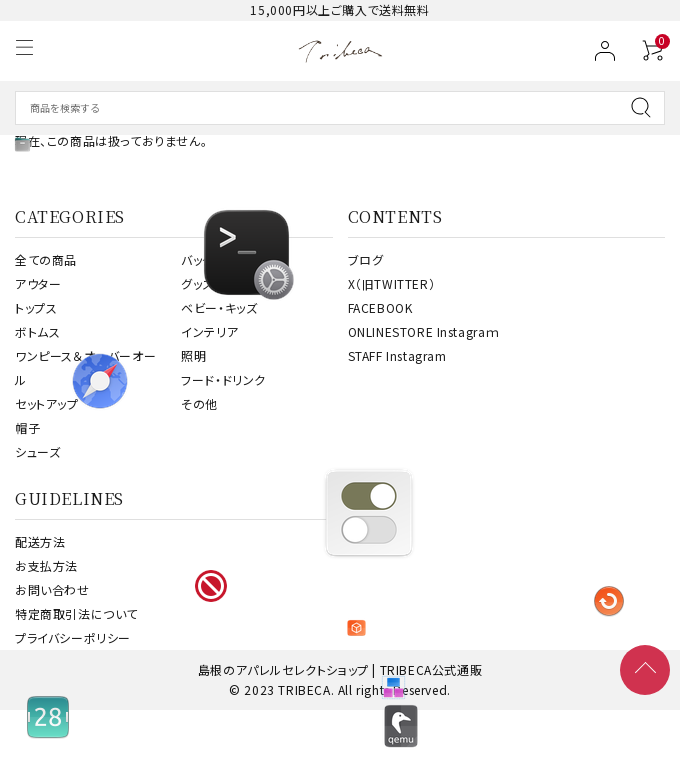 This screenshot has height=770, width=680. I want to click on open terminal preferences or settings, so click(246, 252).